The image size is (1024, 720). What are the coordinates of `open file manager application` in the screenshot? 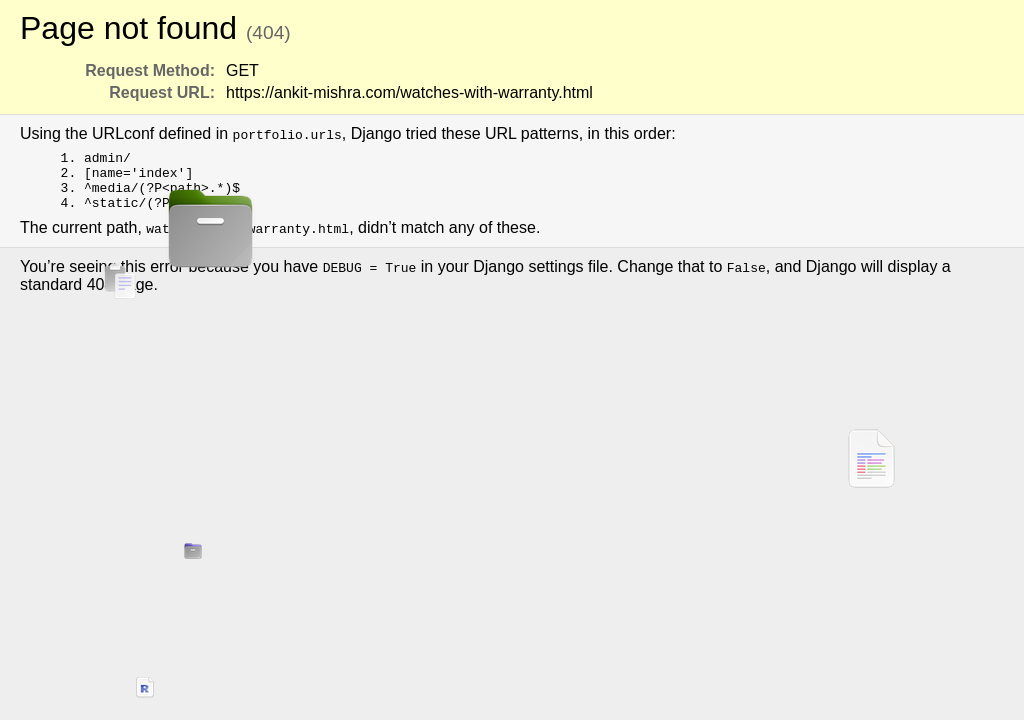 It's located at (210, 228).